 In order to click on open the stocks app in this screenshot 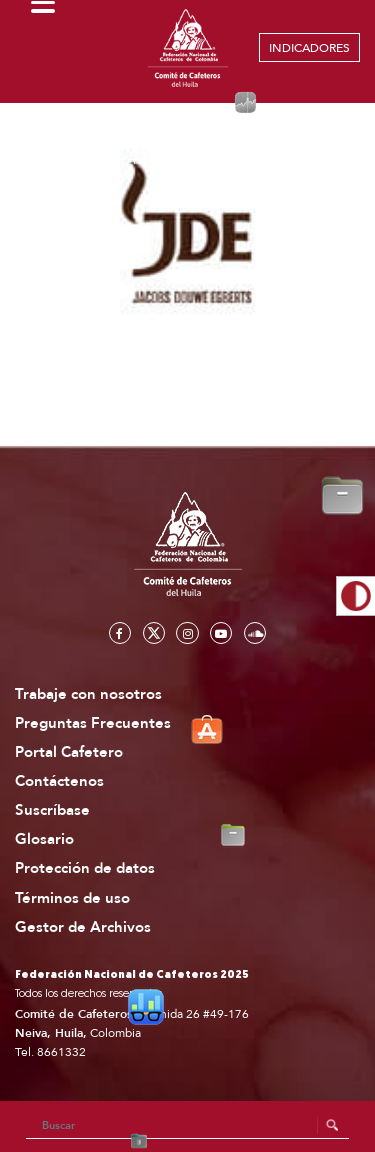, I will do `click(245, 102)`.